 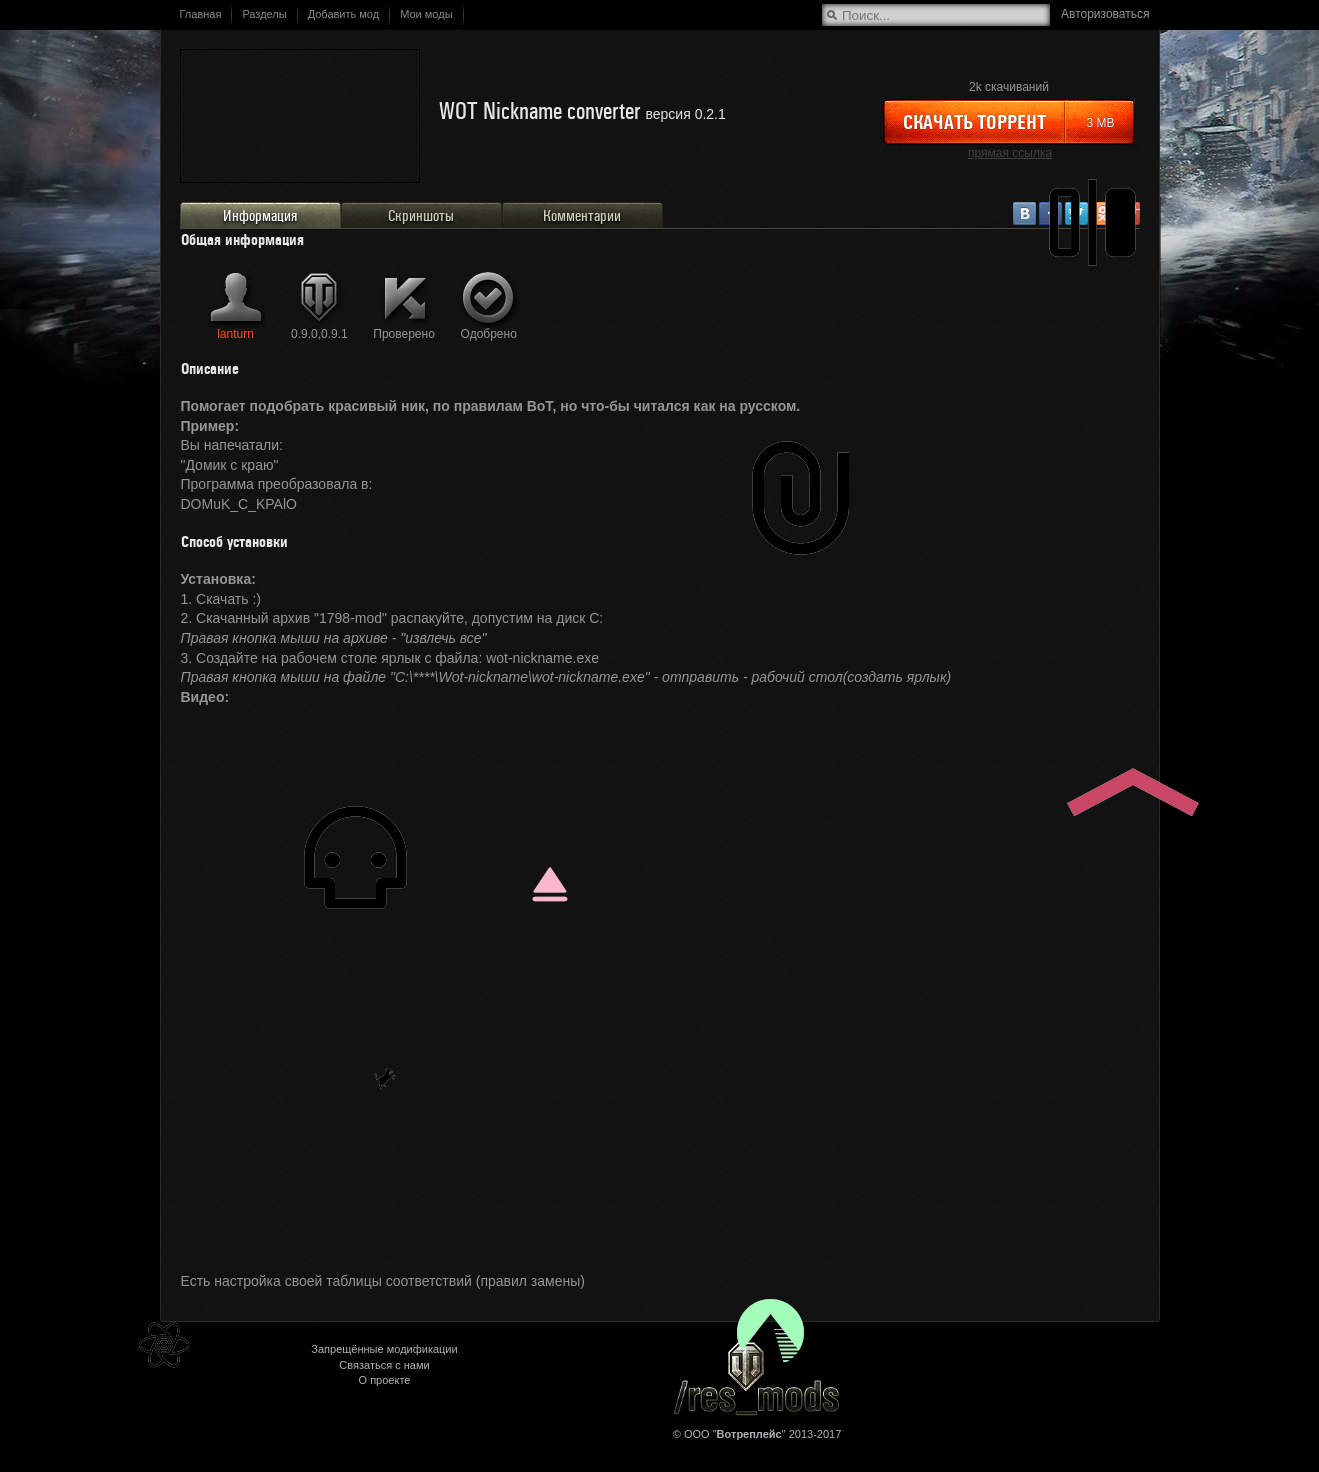 What do you see at coordinates (1092, 222) in the screenshot?
I see `flip image horizontally` at bounding box center [1092, 222].